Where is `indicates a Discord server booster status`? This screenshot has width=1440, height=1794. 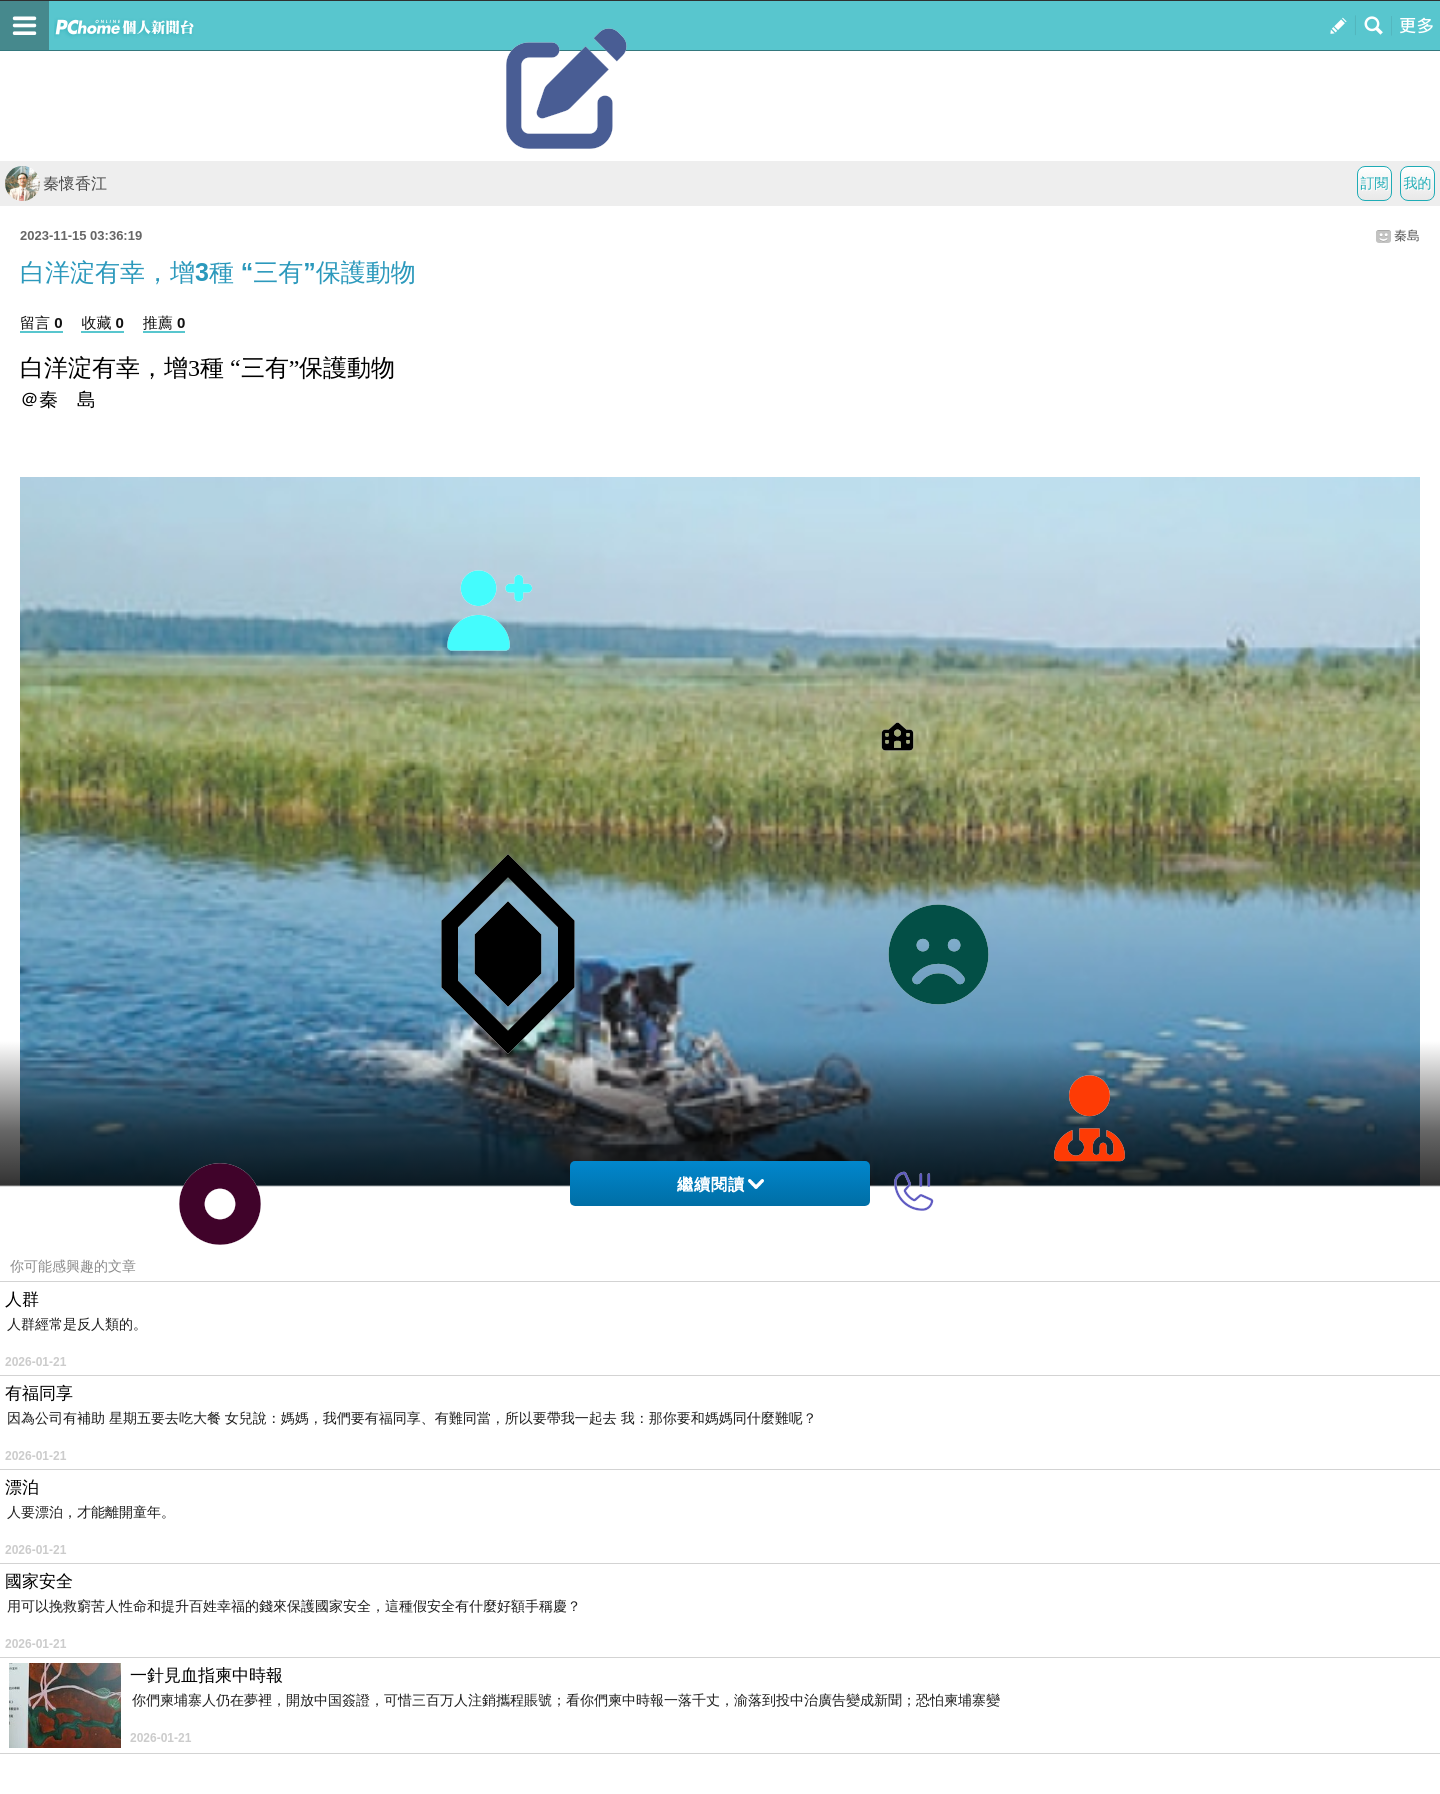
indicates a Discord server booster status is located at coordinates (508, 954).